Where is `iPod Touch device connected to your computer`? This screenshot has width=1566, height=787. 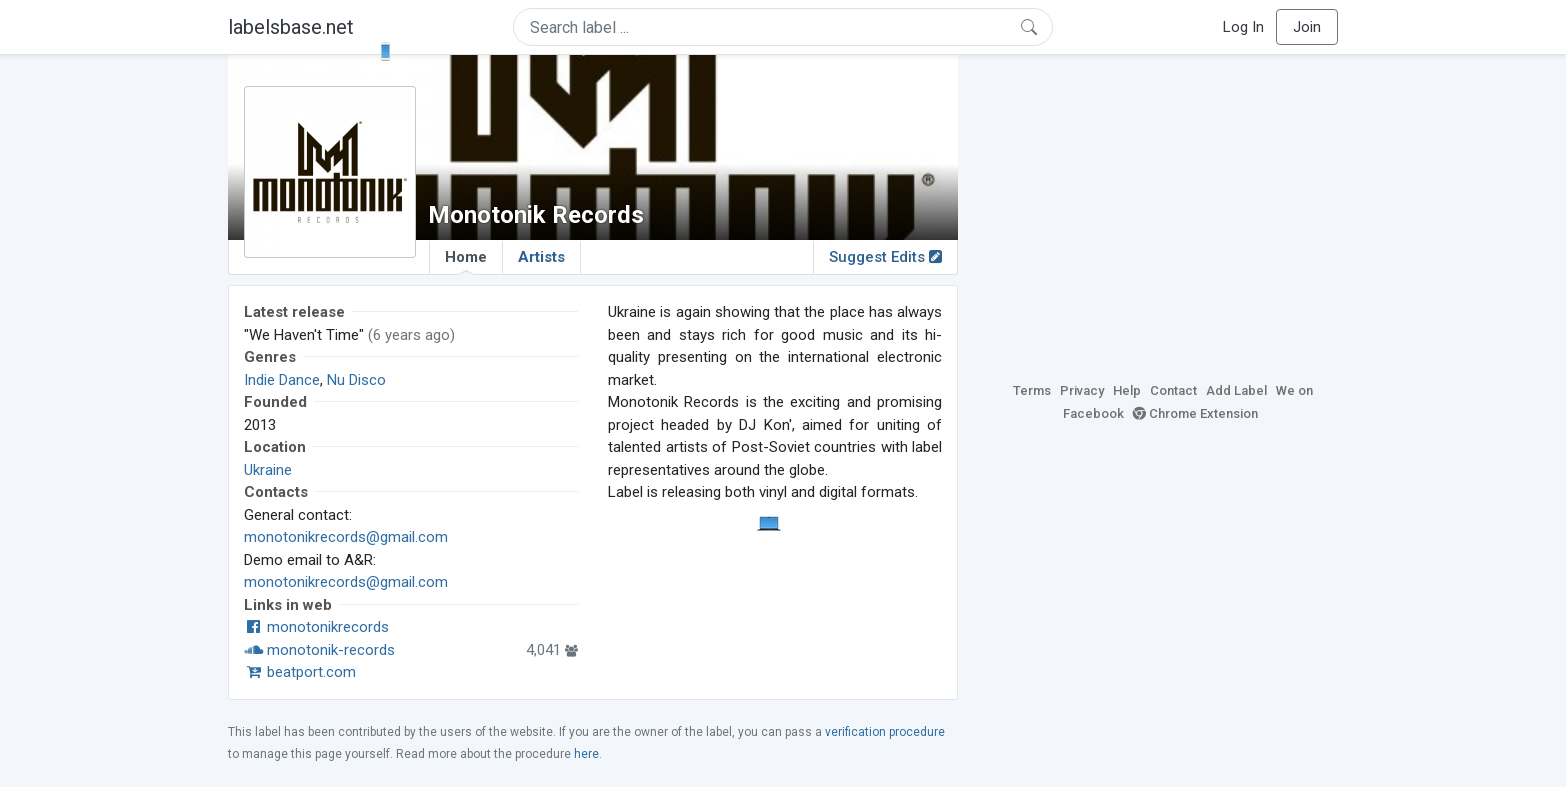
iPod Touch device connected to your computer is located at coordinates (385, 51).